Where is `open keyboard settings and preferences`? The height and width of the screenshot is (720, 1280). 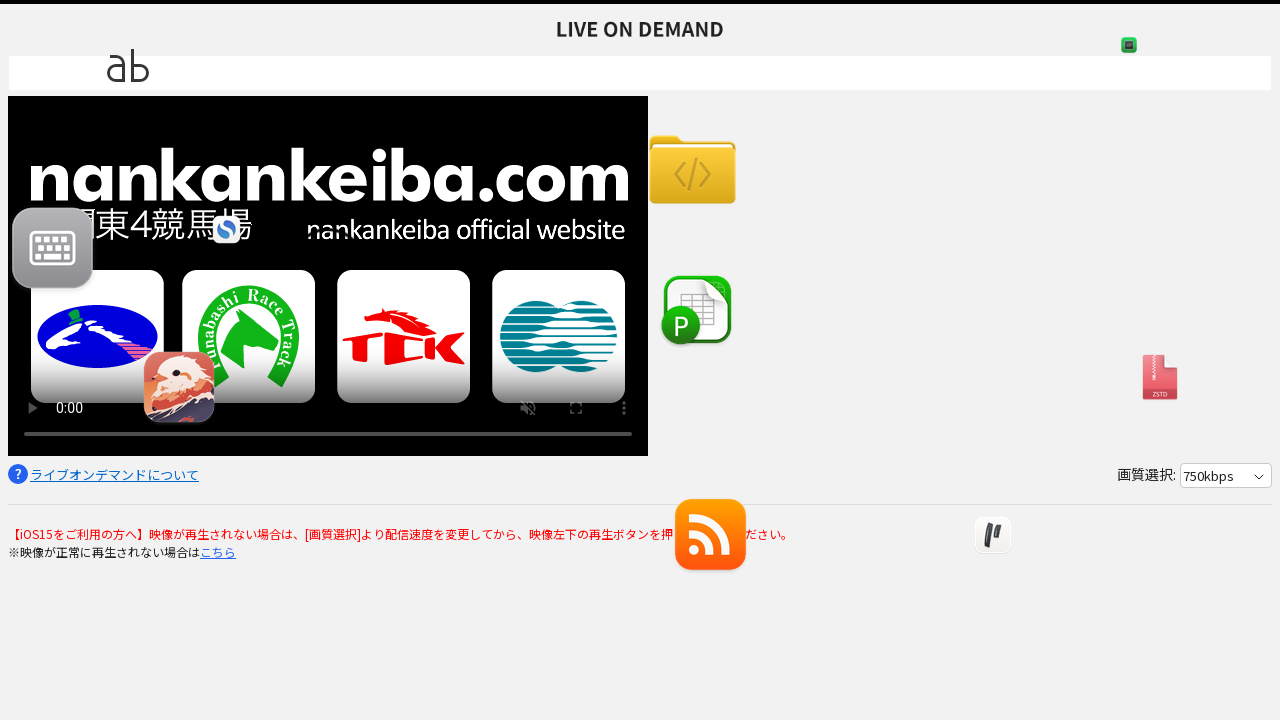
open keyboard settings and preferences is located at coordinates (52, 249).